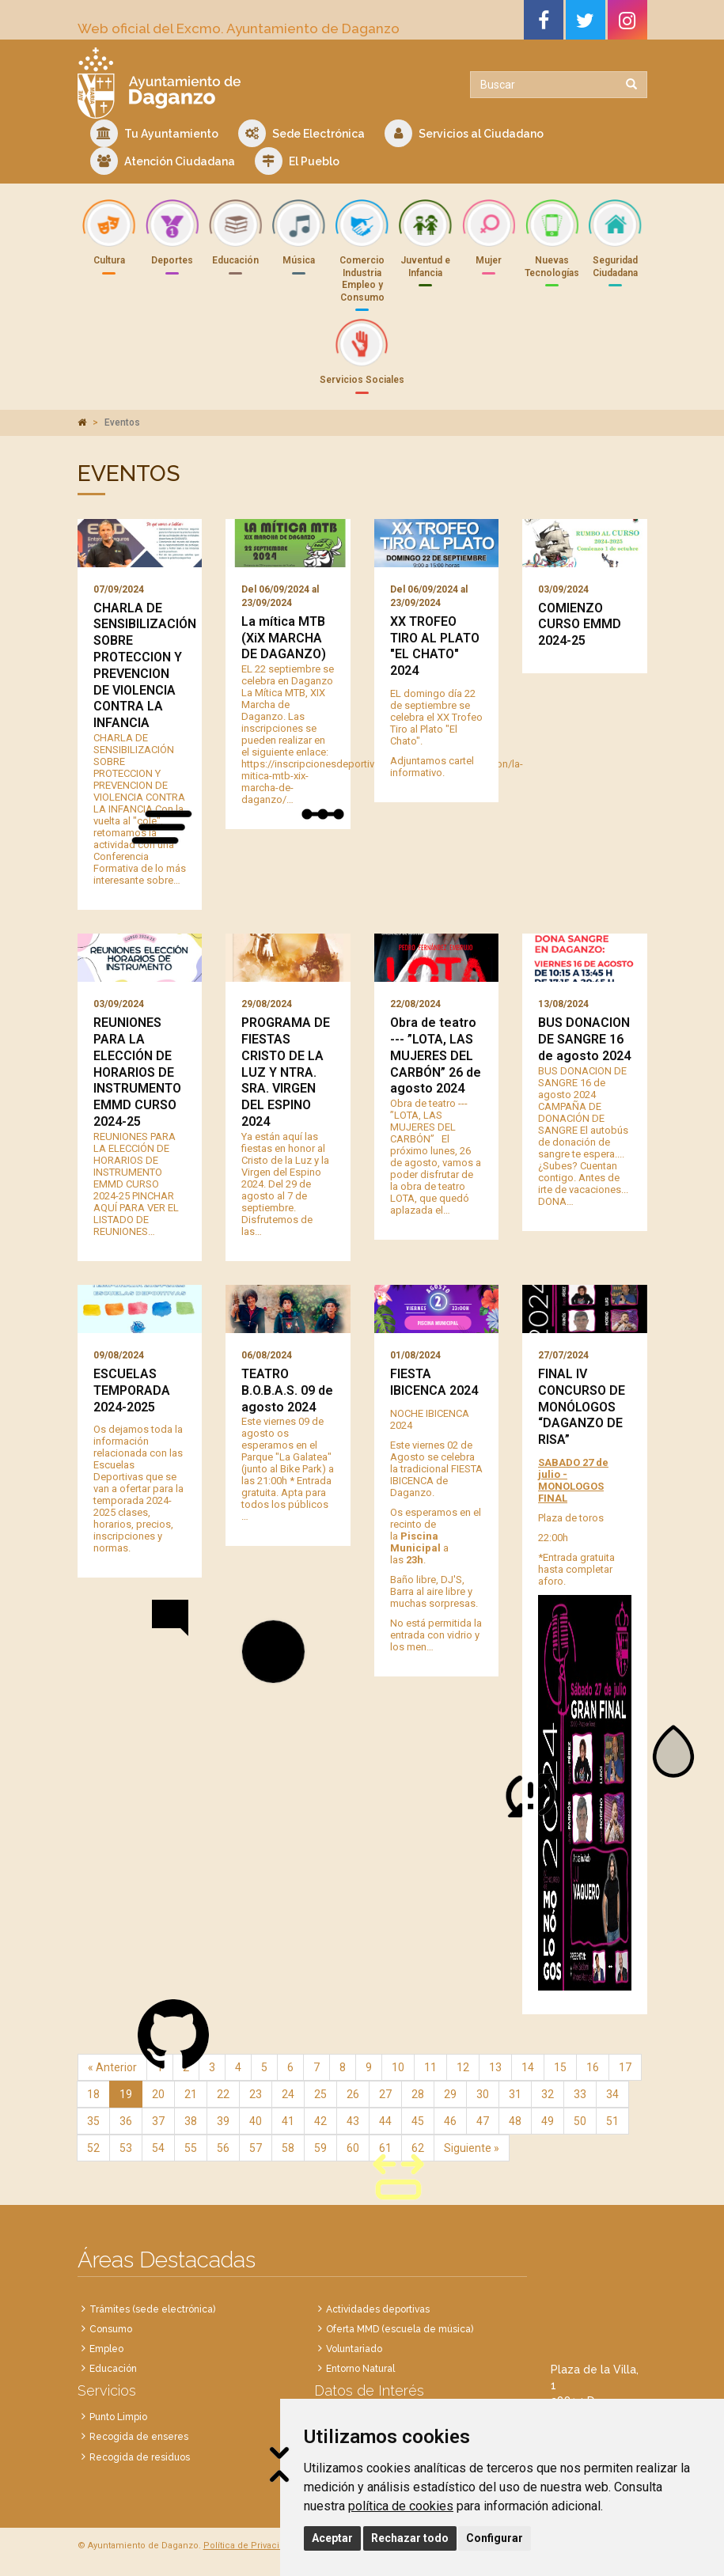  What do you see at coordinates (673, 1753) in the screenshot?
I see `indicates water or liquid-related feature` at bounding box center [673, 1753].